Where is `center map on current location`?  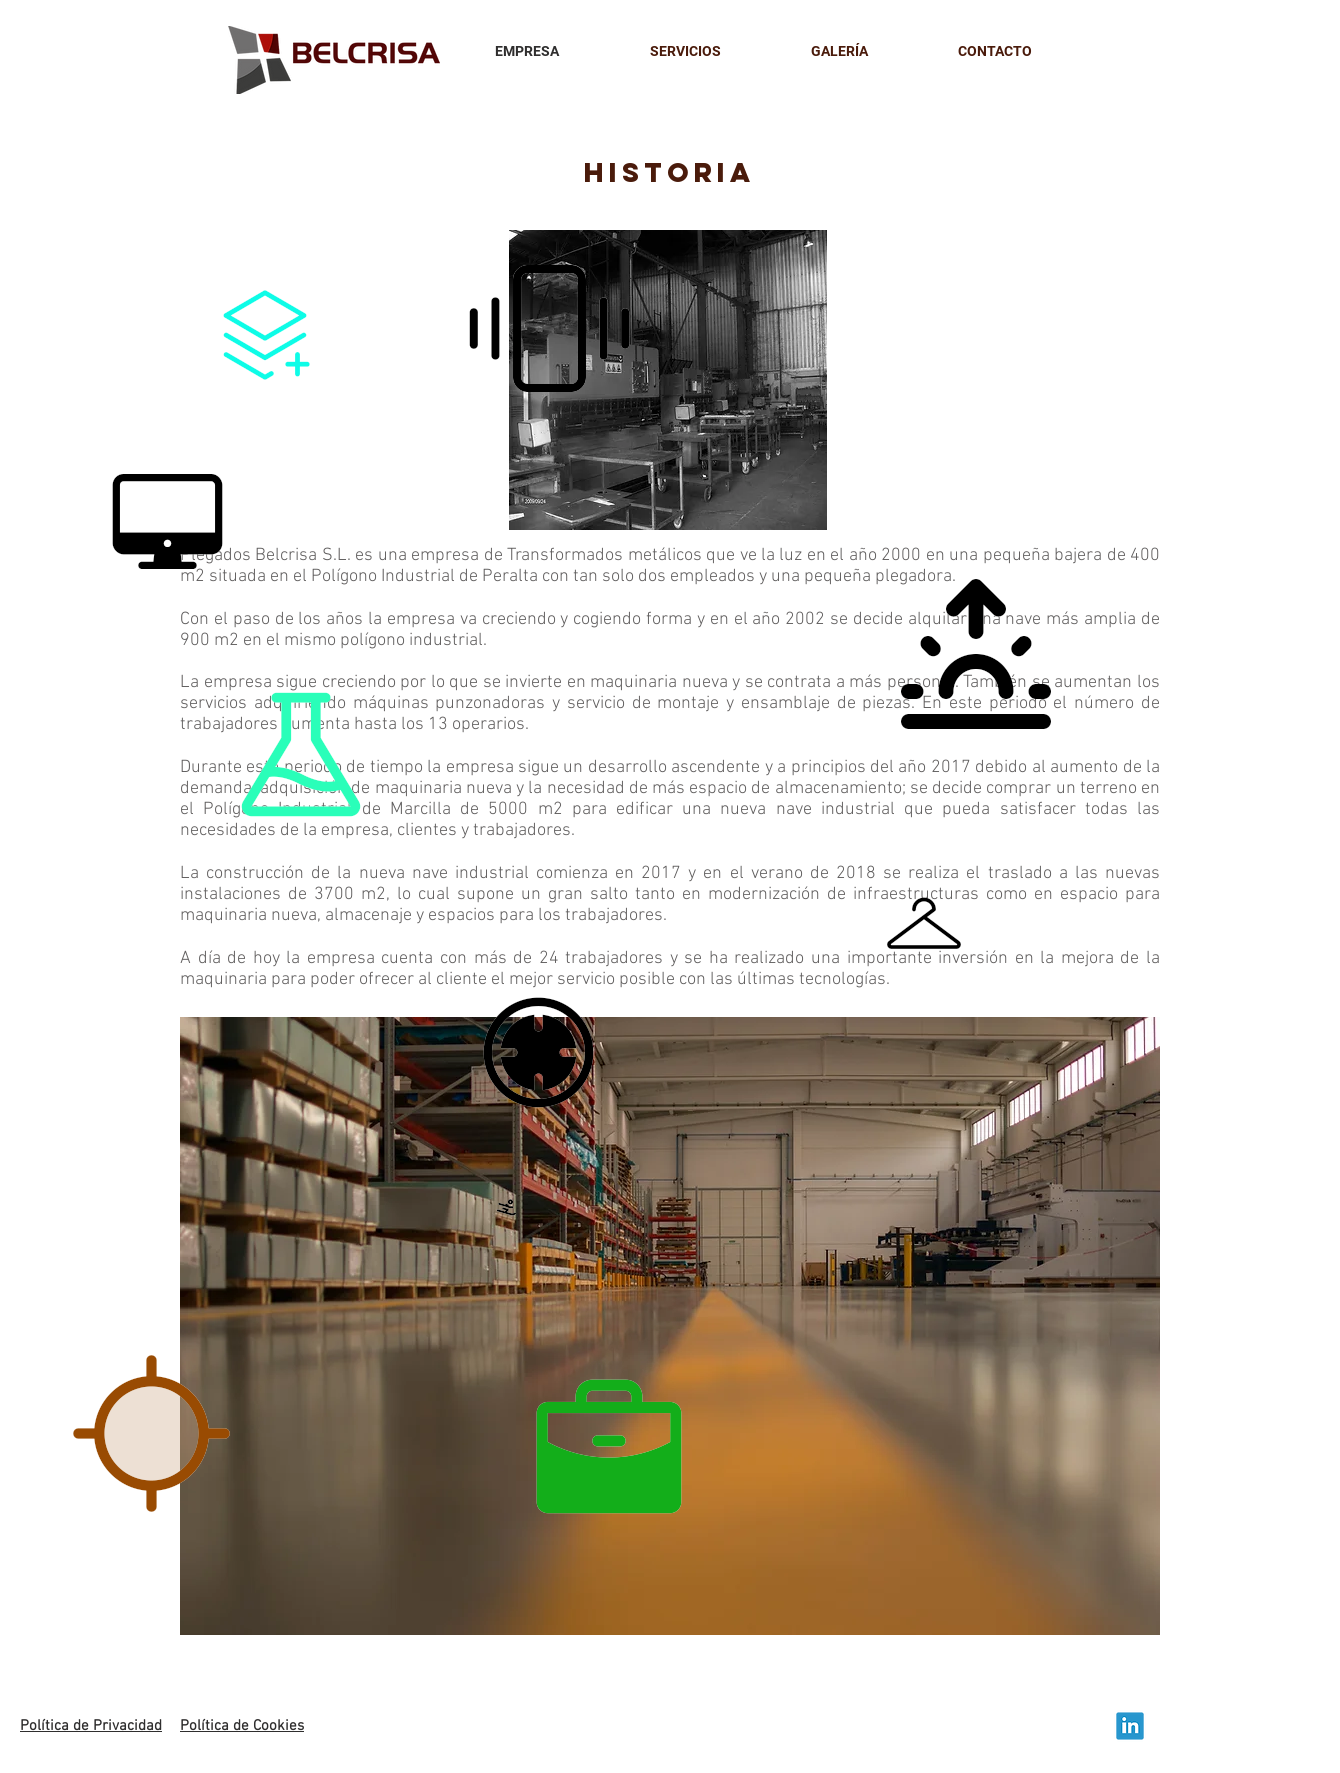 center map on current location is located at coordinates (538, 1052).